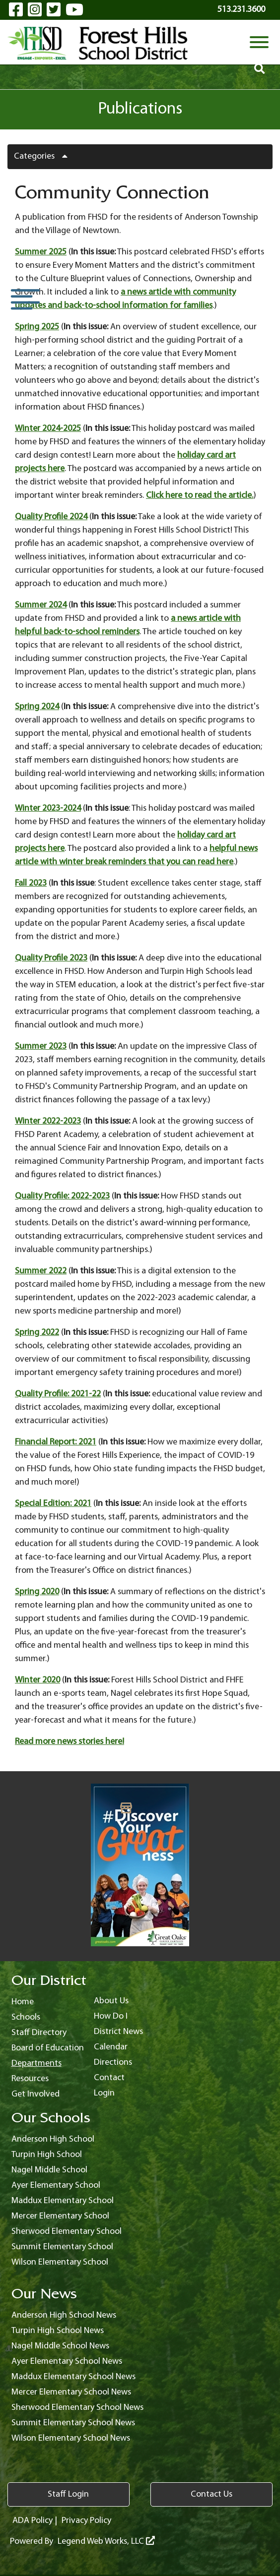  I want to click on flip image horizontally, so click(9, 2348).